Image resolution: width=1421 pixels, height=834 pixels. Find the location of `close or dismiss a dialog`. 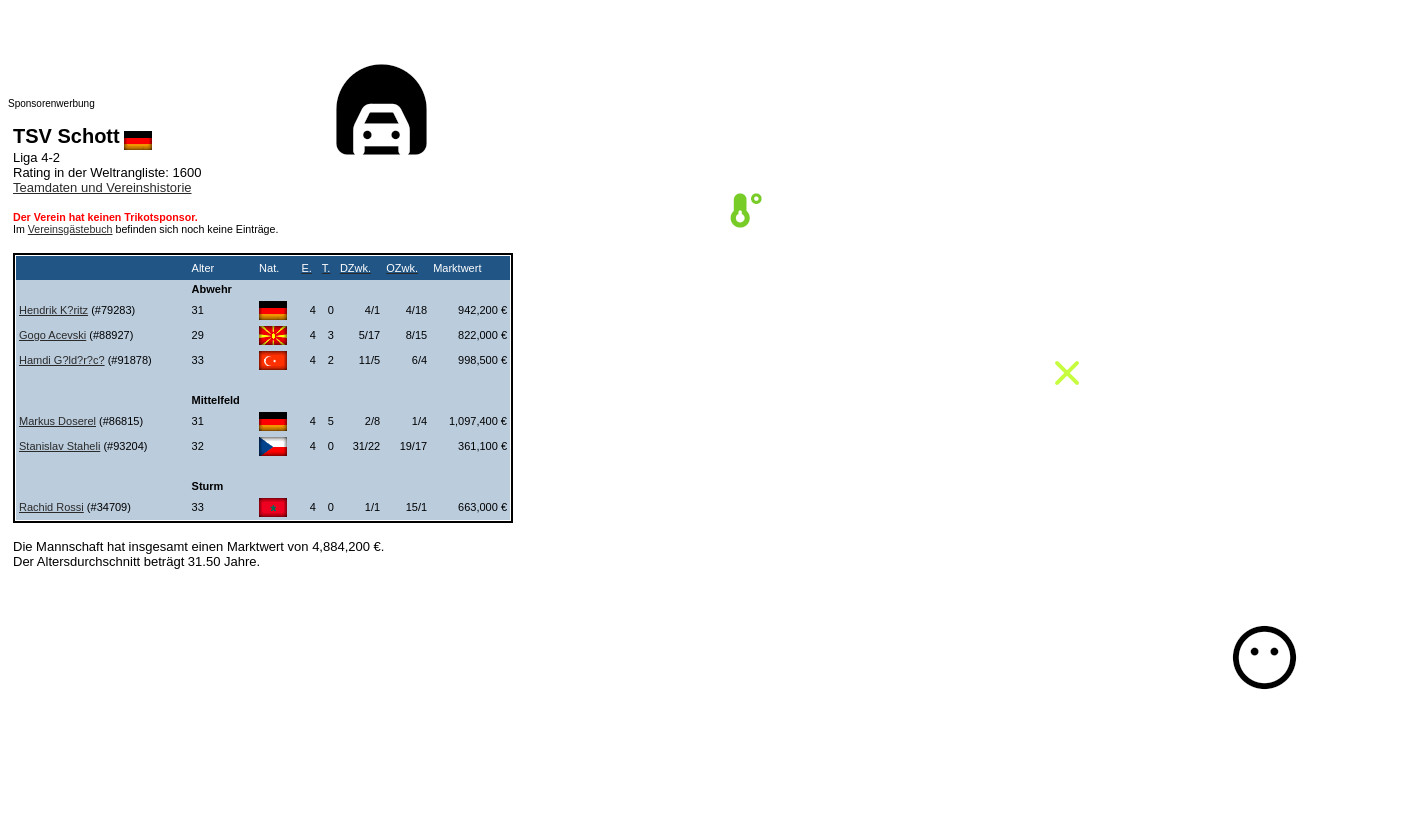

close or dismiss a dialog is located at coordinates (1067, 373).